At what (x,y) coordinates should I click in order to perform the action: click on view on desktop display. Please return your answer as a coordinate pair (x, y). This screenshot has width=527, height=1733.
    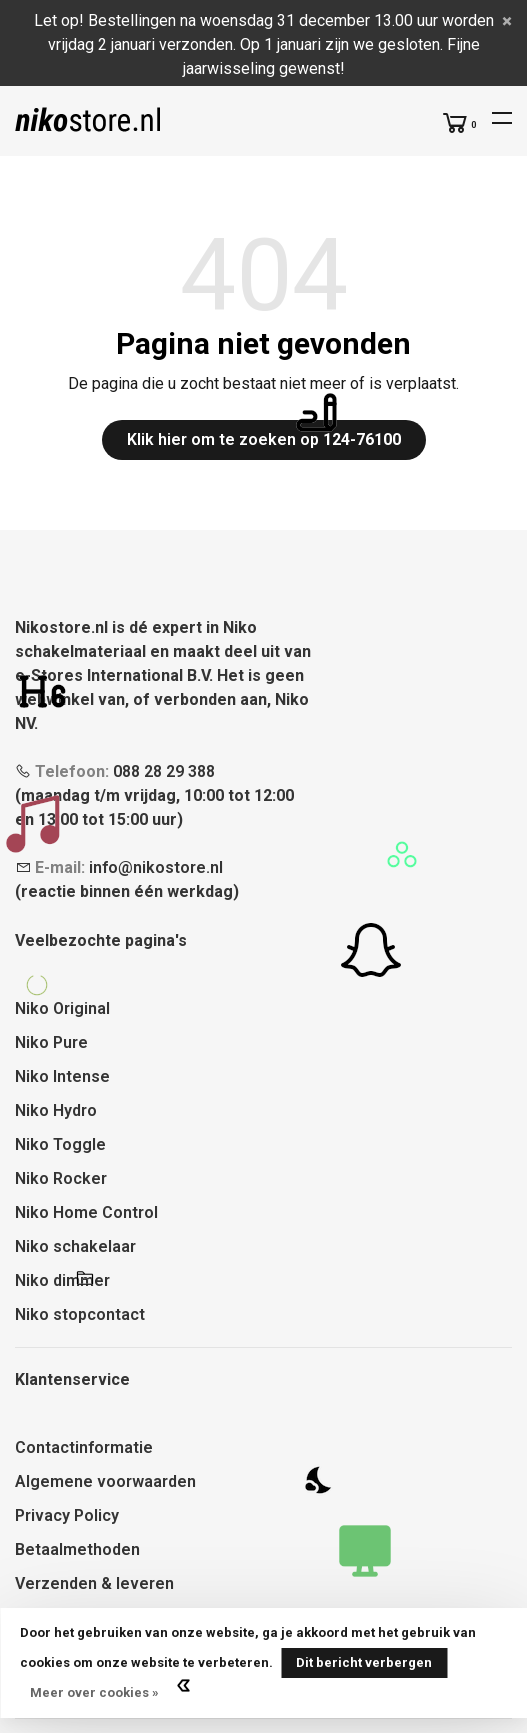
    Looking at the image, I should click on (365, 1551).